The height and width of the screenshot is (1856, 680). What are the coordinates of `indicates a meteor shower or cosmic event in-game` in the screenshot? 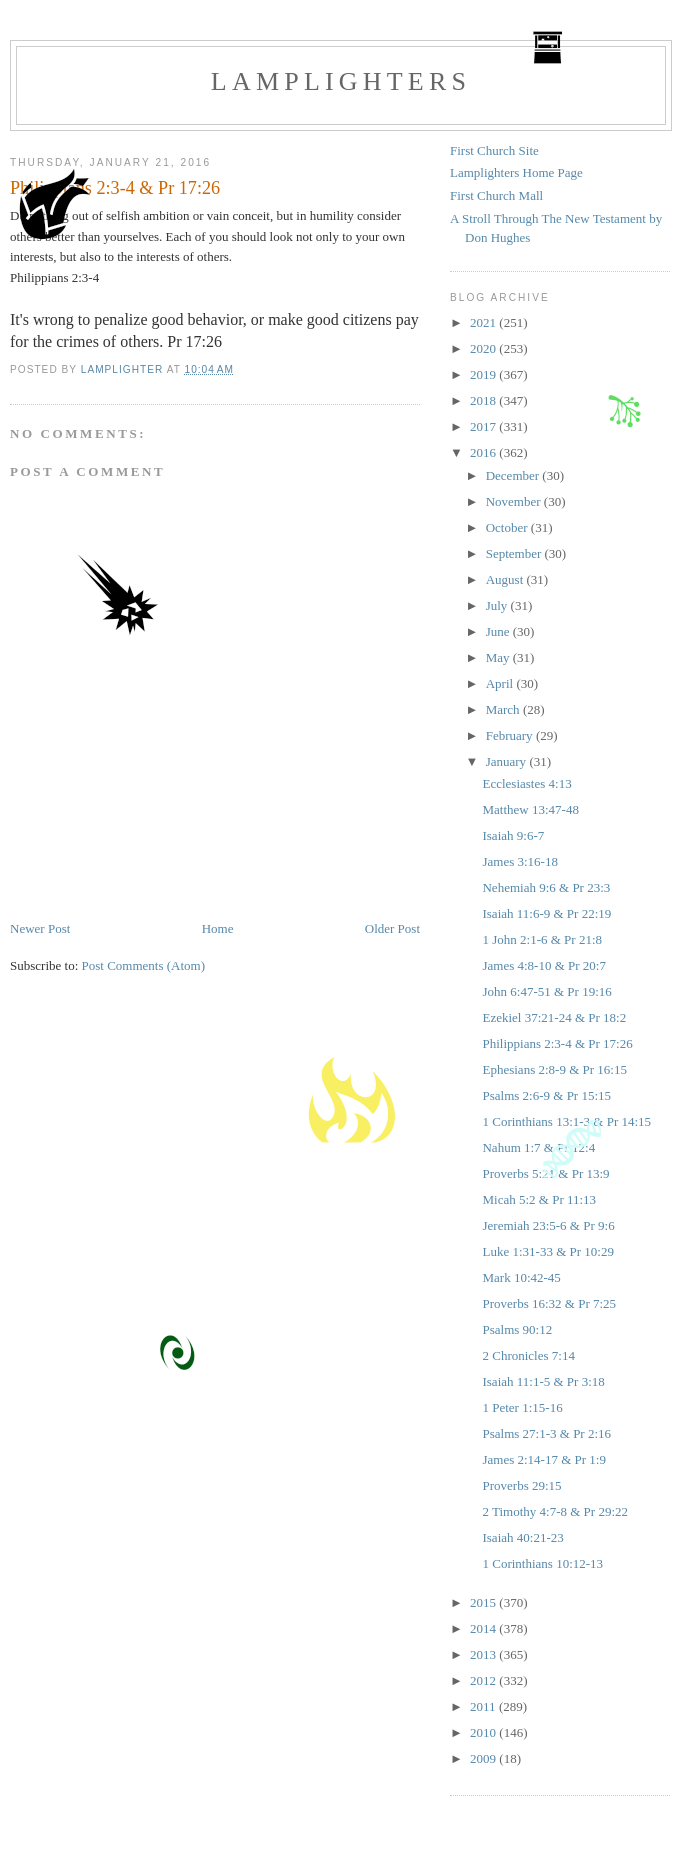 It's located at (117, 595).